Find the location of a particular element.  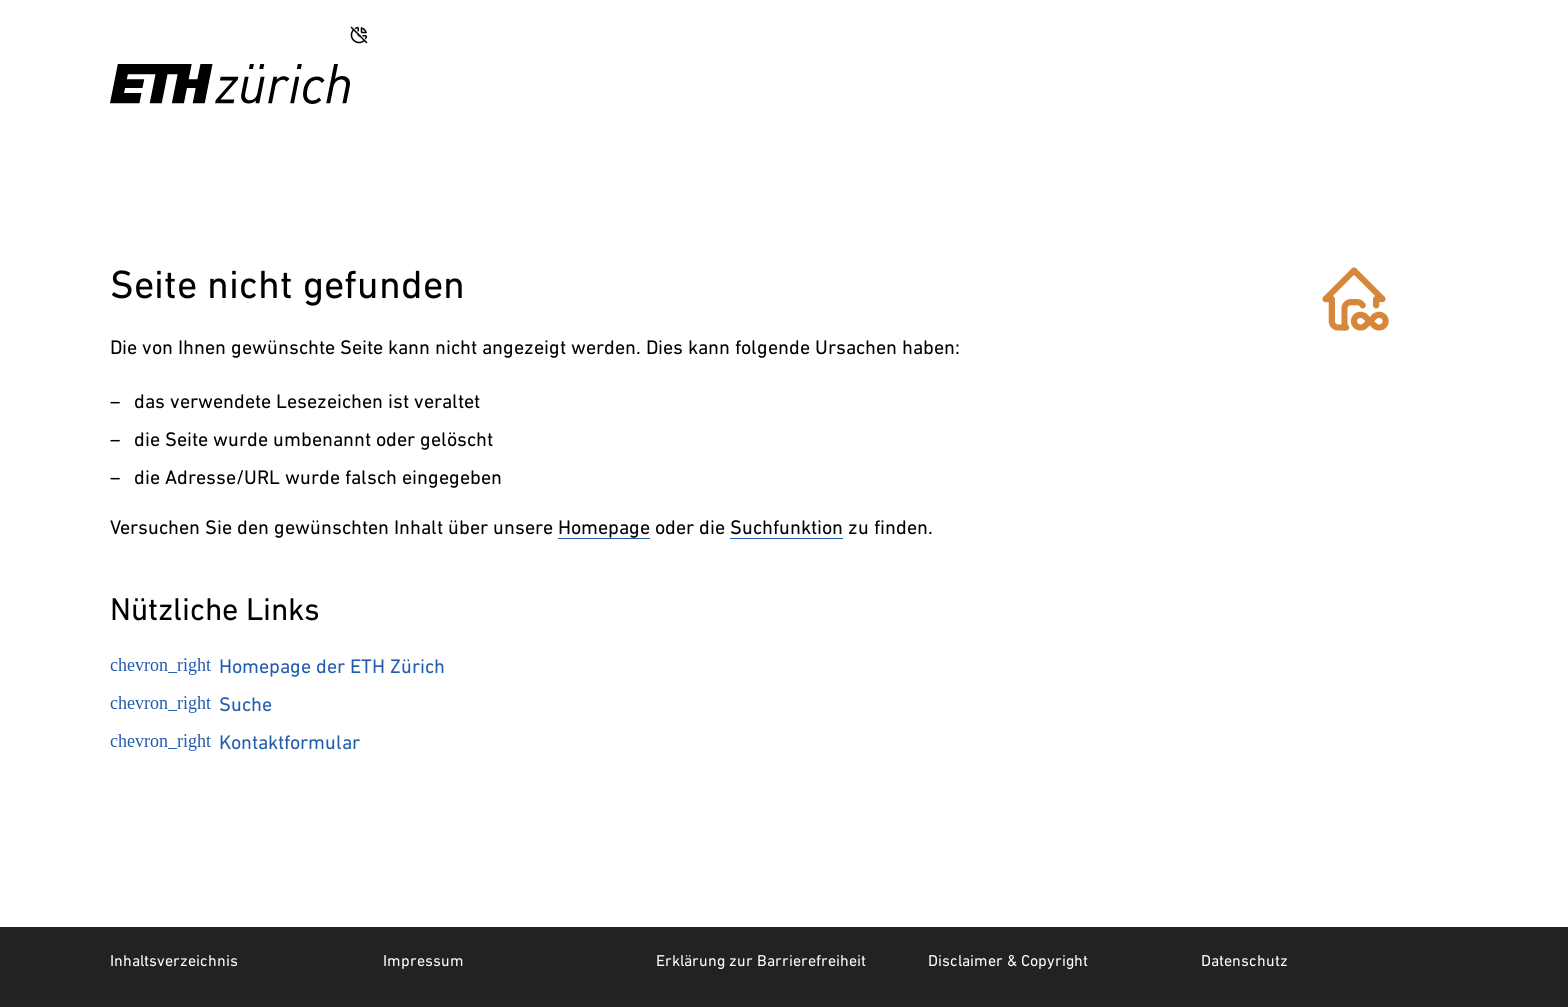

access smart home automation settings is located at coordinates (1354, 299).